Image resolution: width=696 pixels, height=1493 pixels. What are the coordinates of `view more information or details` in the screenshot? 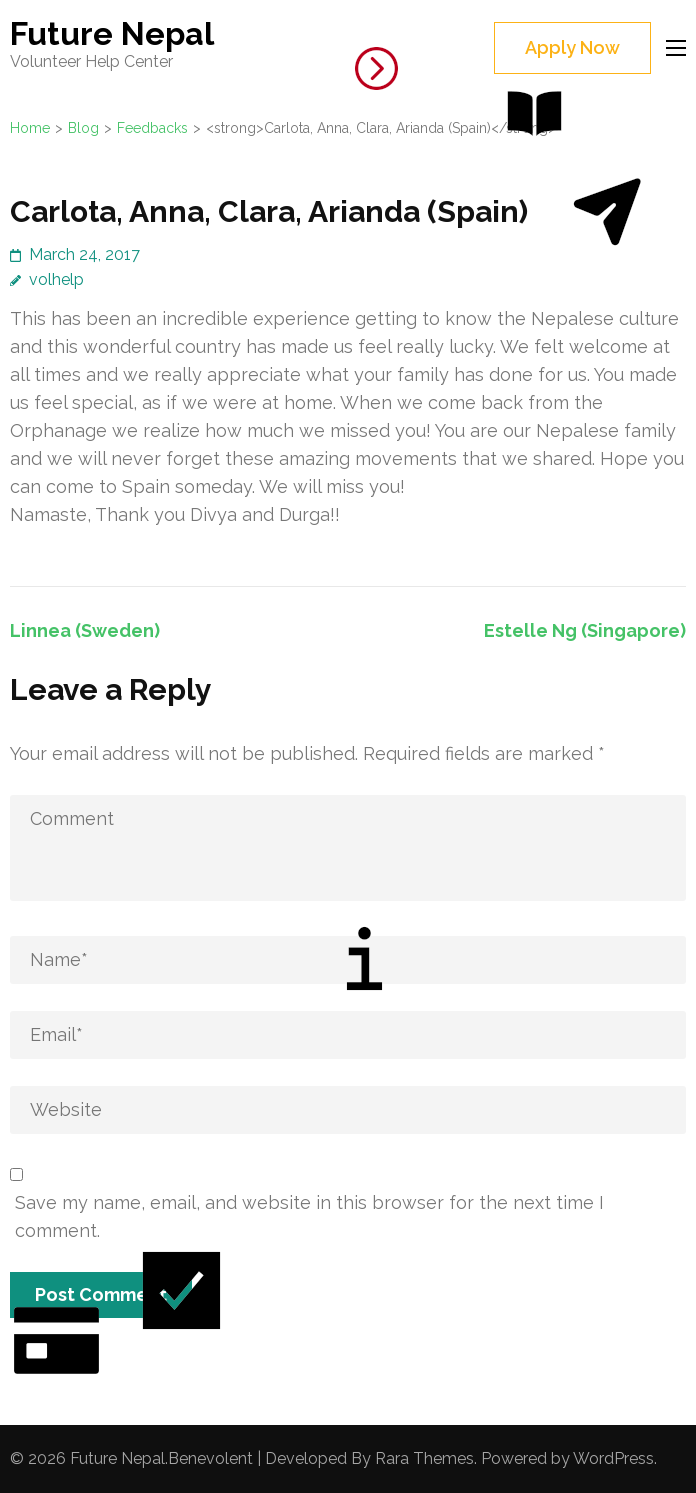 It's located at (364, 958).